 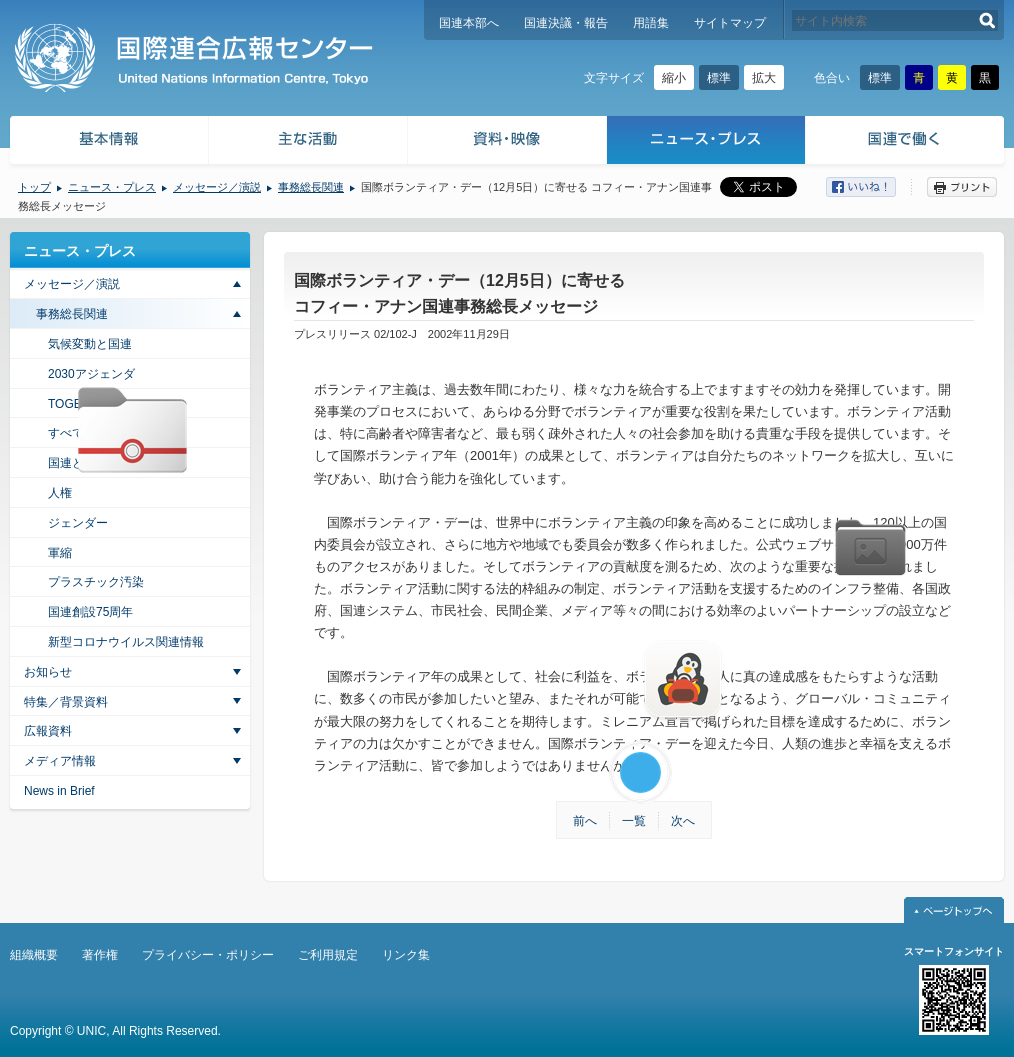 What do you see at coordinates (683, 679) in the screenshot?
I see `launch supertuxkart racing game` at bounding box center [683, 679].